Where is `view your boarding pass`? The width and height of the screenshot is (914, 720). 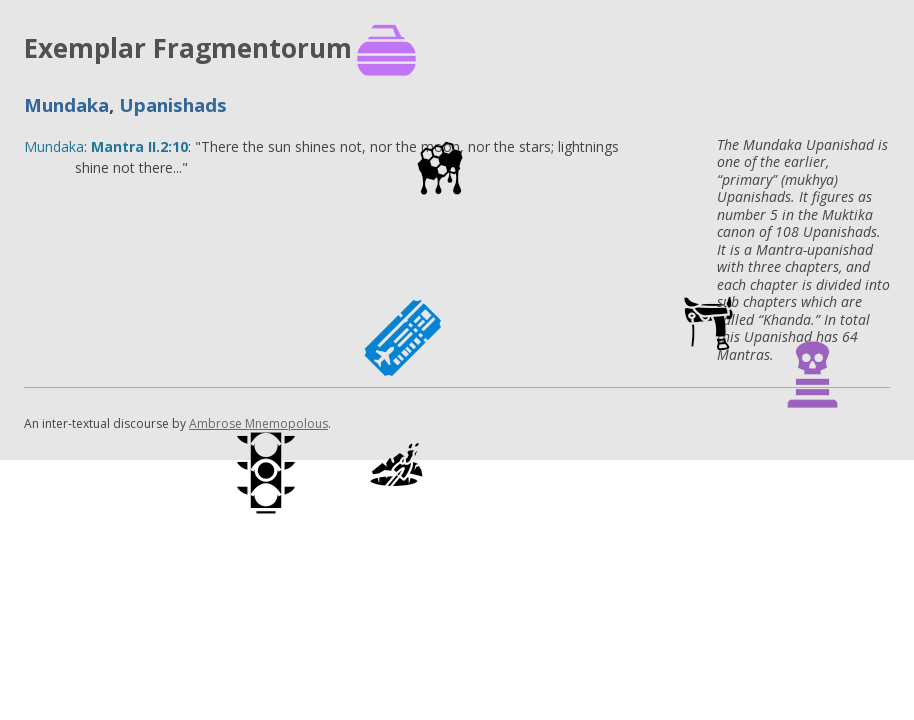 view your boarding pass is located at coordinates (403, 338).